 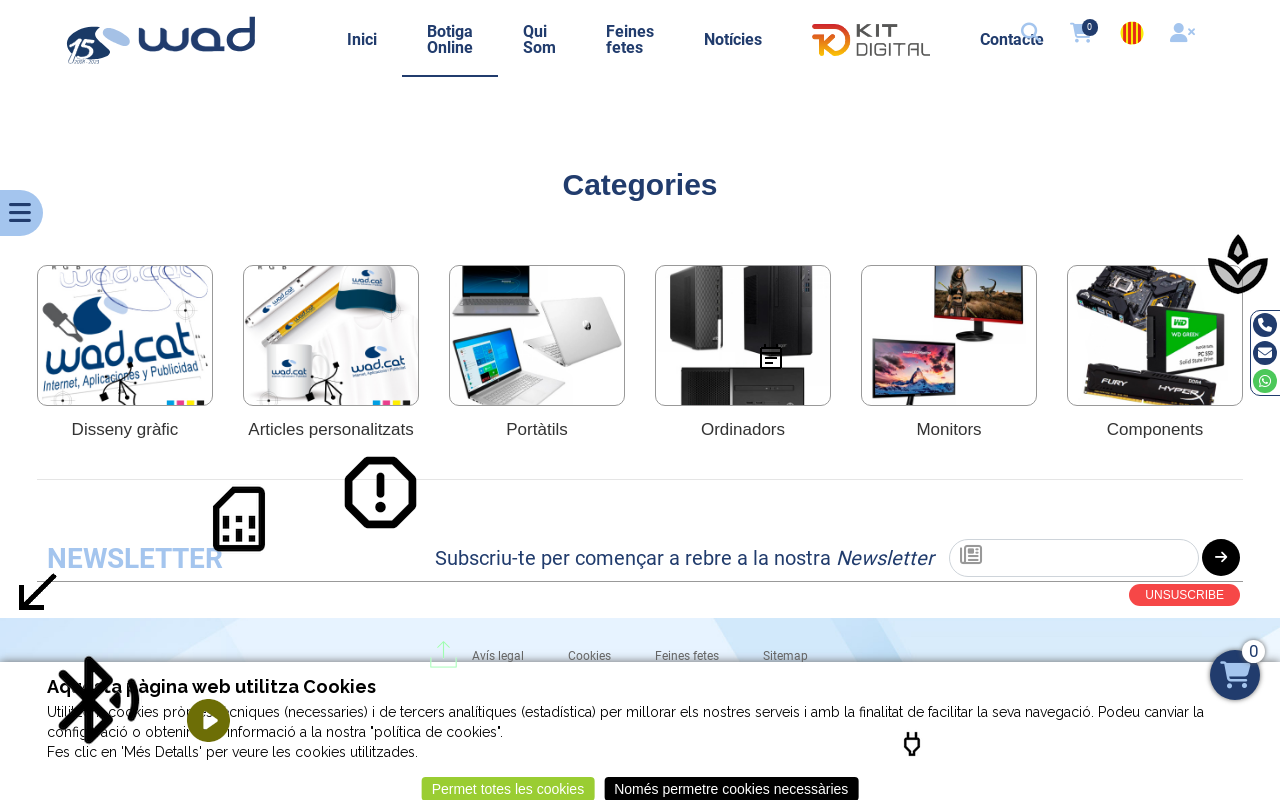 I want to click on access spa or wellness services, so click(x=1238, y=264).